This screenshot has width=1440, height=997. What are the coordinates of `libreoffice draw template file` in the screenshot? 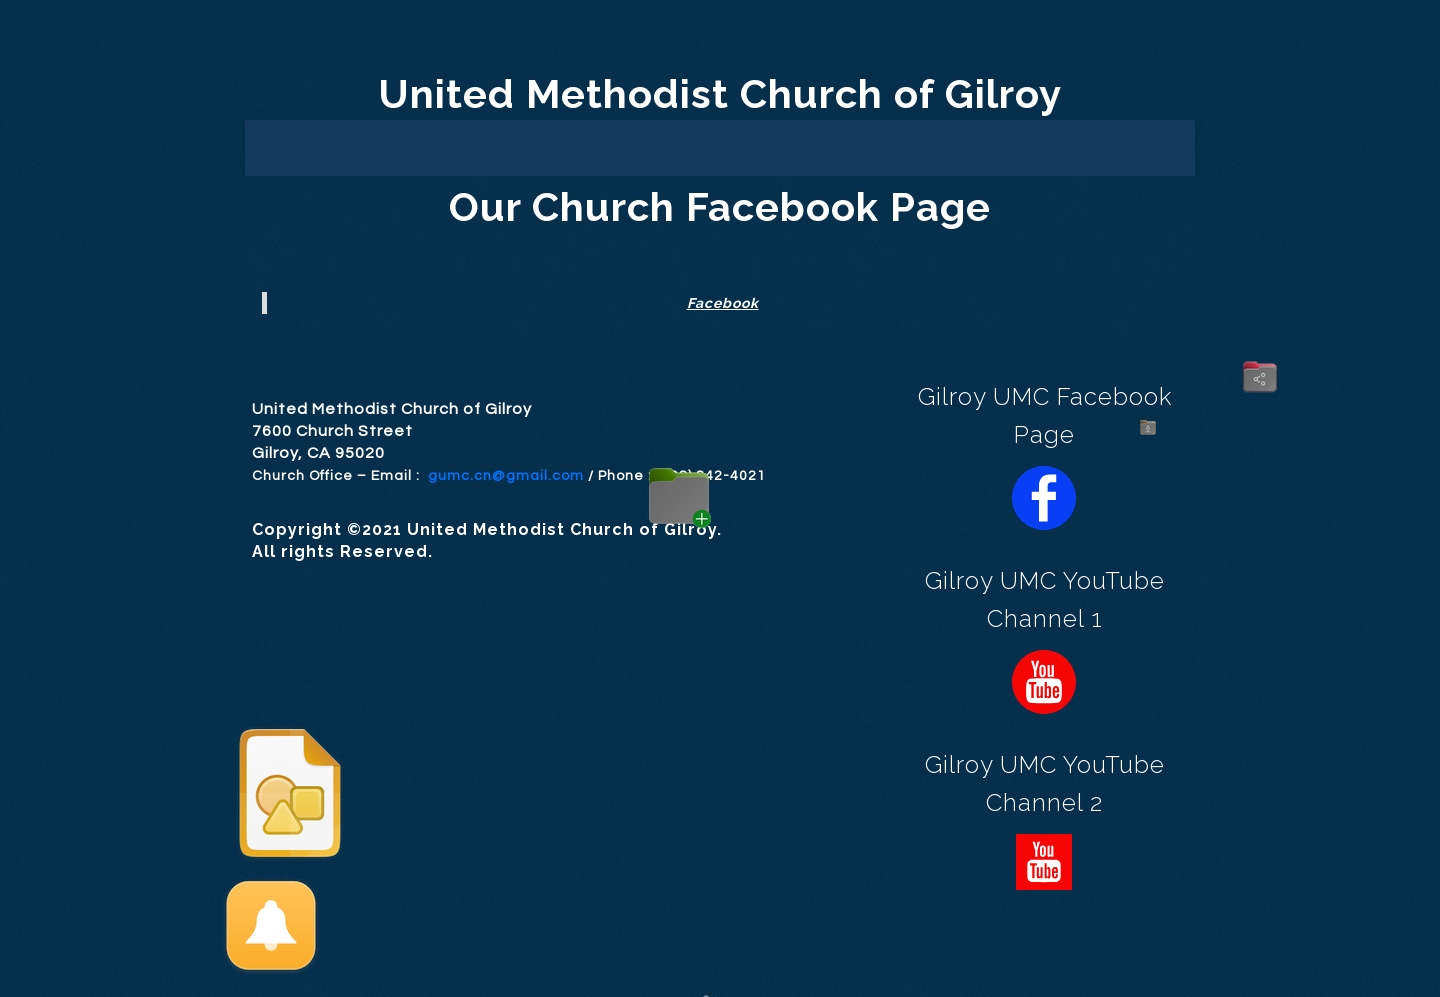 It's located at (290, 793).